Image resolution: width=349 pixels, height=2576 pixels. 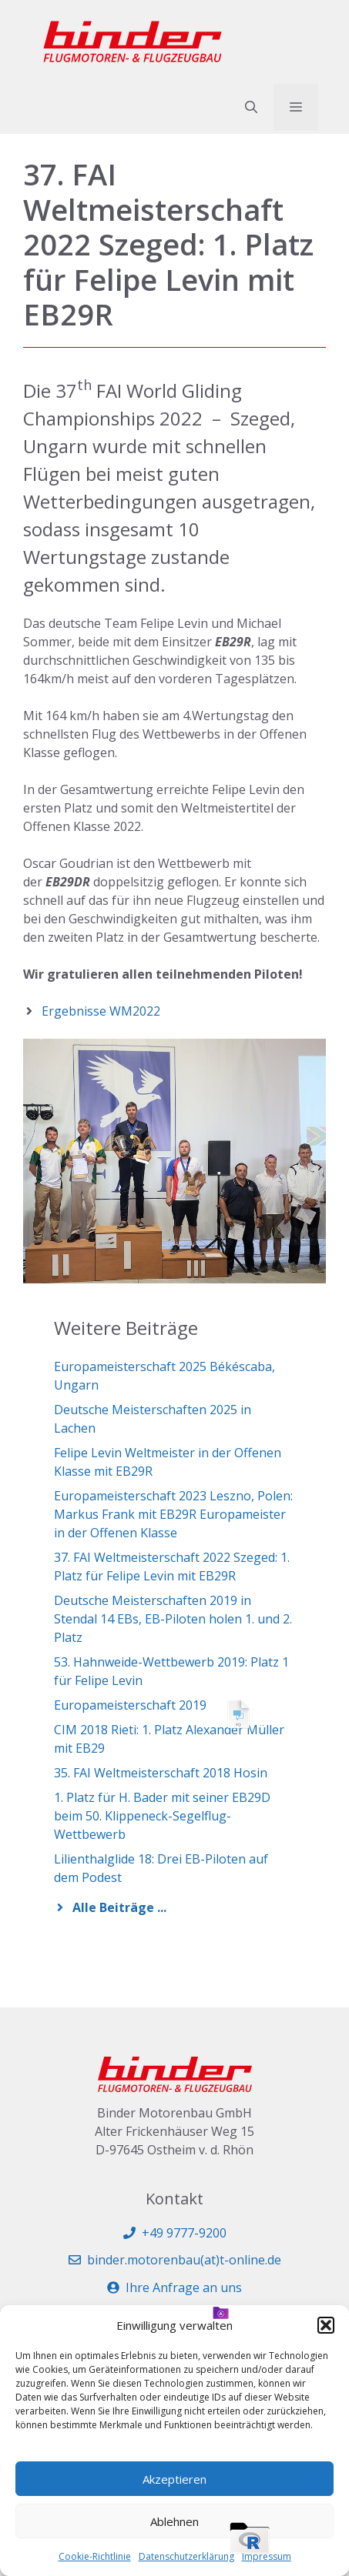 I want to click on open folder containing R project files, so click(x=250, y=2539).